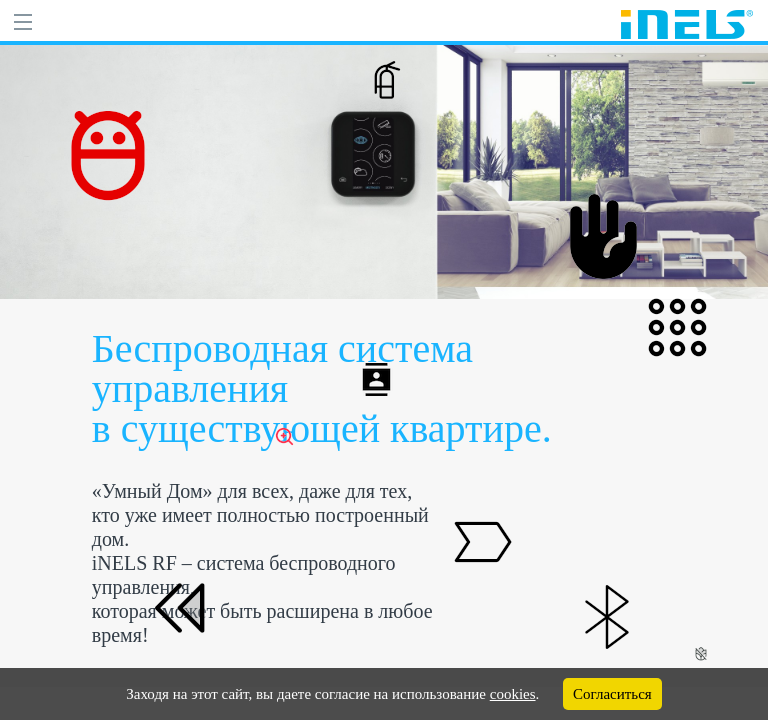 The height and width of the screenshot is (720, 768). I want to click on android device or system settings, so click(108, 154).